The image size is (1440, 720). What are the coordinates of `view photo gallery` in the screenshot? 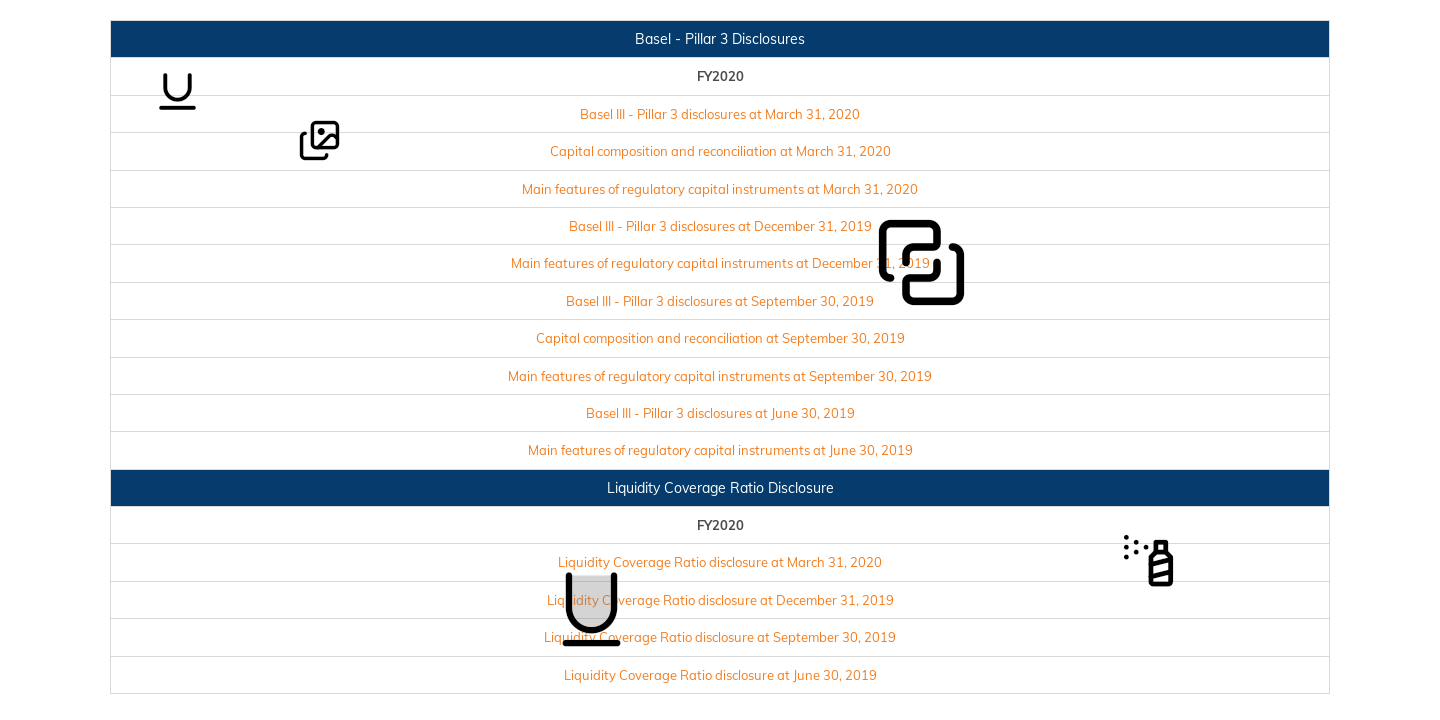 It's located at (319, 140).